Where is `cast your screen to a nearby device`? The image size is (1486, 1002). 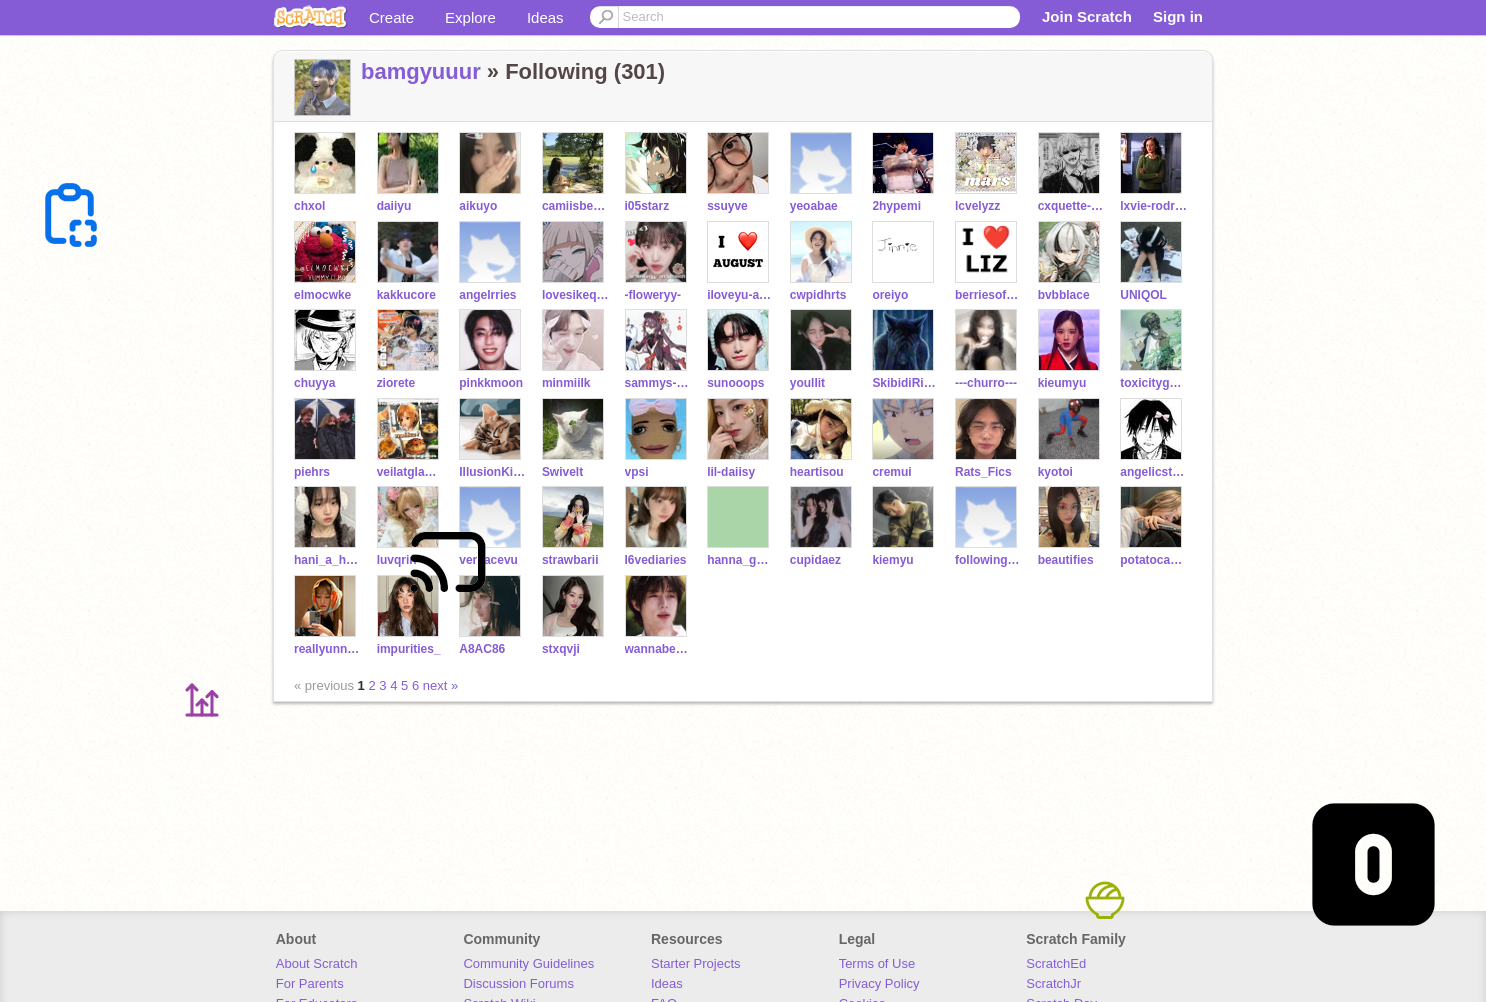
cast your screen to a nearby device is located at coordinates (448, 562).